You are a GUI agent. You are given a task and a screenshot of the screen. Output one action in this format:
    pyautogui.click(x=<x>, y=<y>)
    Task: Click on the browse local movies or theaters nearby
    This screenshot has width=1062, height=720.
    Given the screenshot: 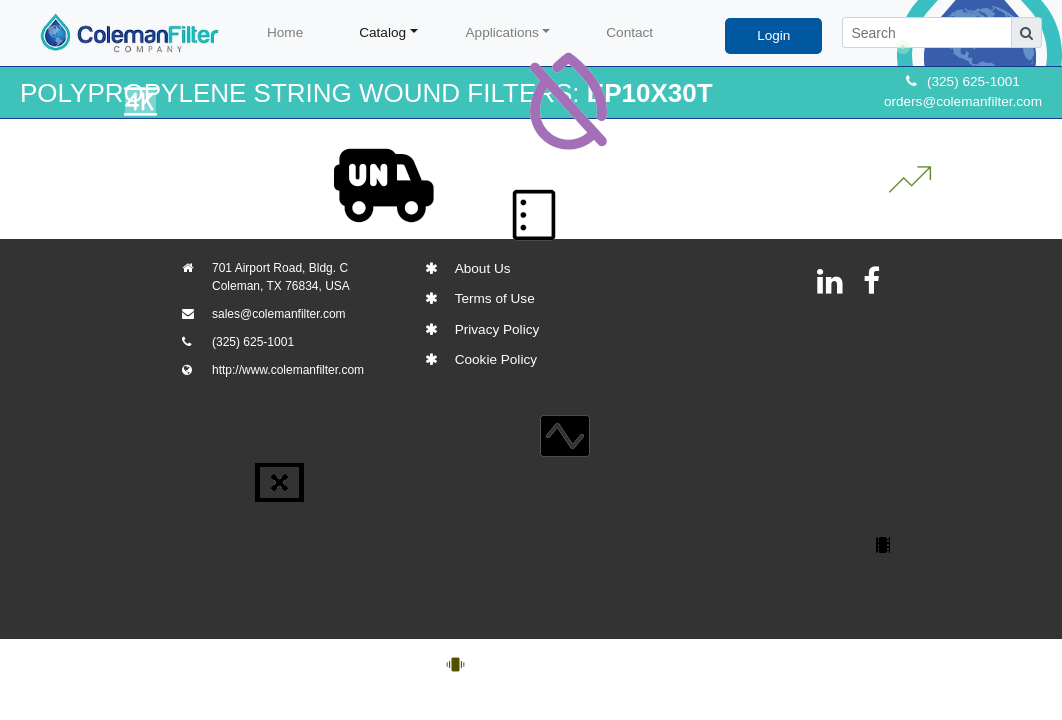 What is the action you would take?
    pyautogui.click(x=883, y=545)
    